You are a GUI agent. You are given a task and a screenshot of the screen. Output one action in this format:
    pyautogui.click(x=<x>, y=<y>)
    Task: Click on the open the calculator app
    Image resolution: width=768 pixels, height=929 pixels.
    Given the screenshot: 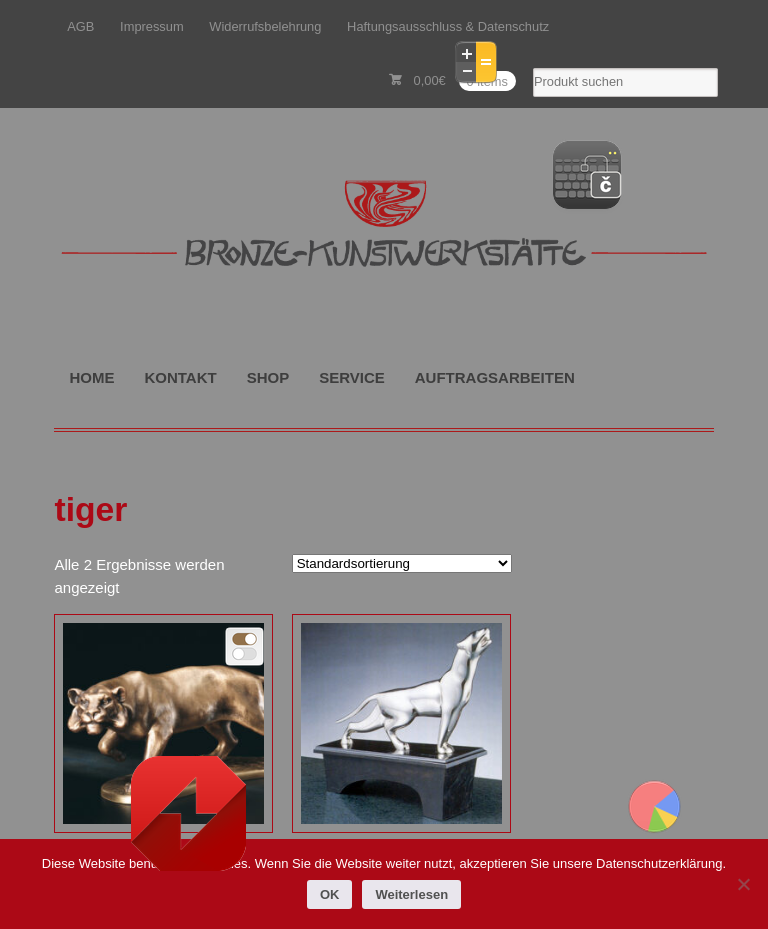 What is the action you would take?
    pyautogui.click(x=476, y=62)
    